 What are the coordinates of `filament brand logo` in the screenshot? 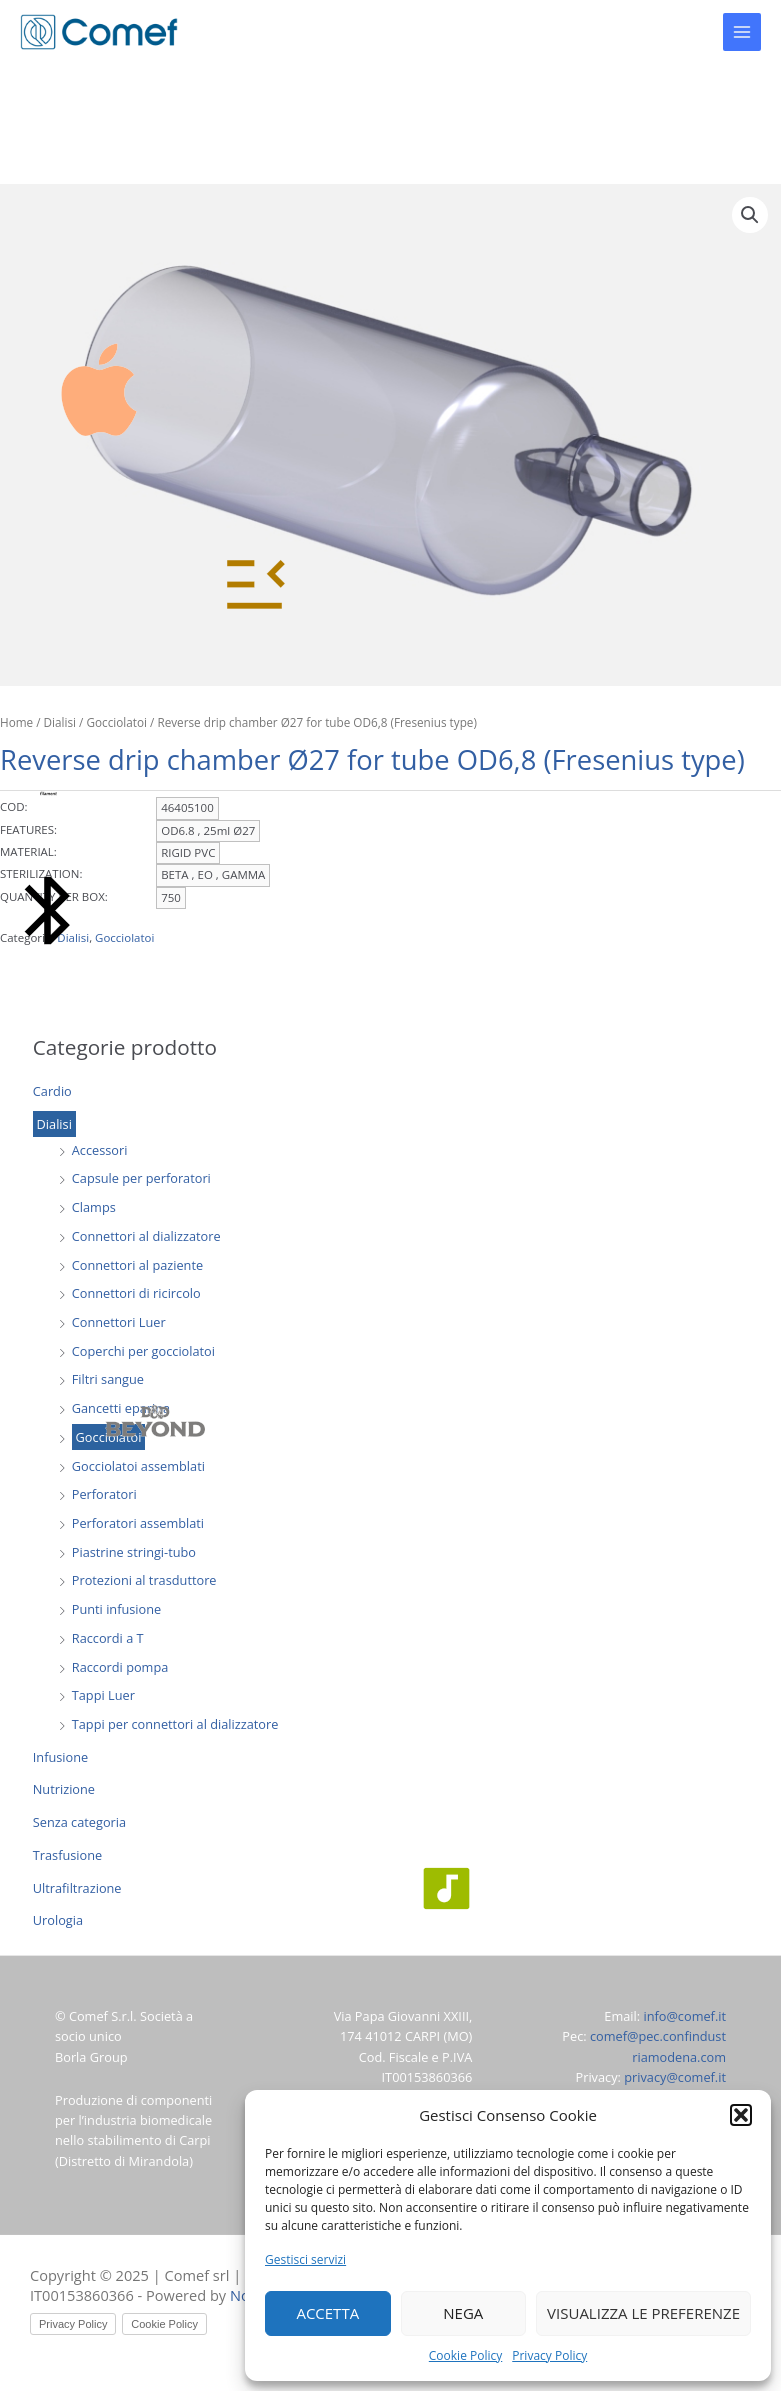 It's located at (48, 793).